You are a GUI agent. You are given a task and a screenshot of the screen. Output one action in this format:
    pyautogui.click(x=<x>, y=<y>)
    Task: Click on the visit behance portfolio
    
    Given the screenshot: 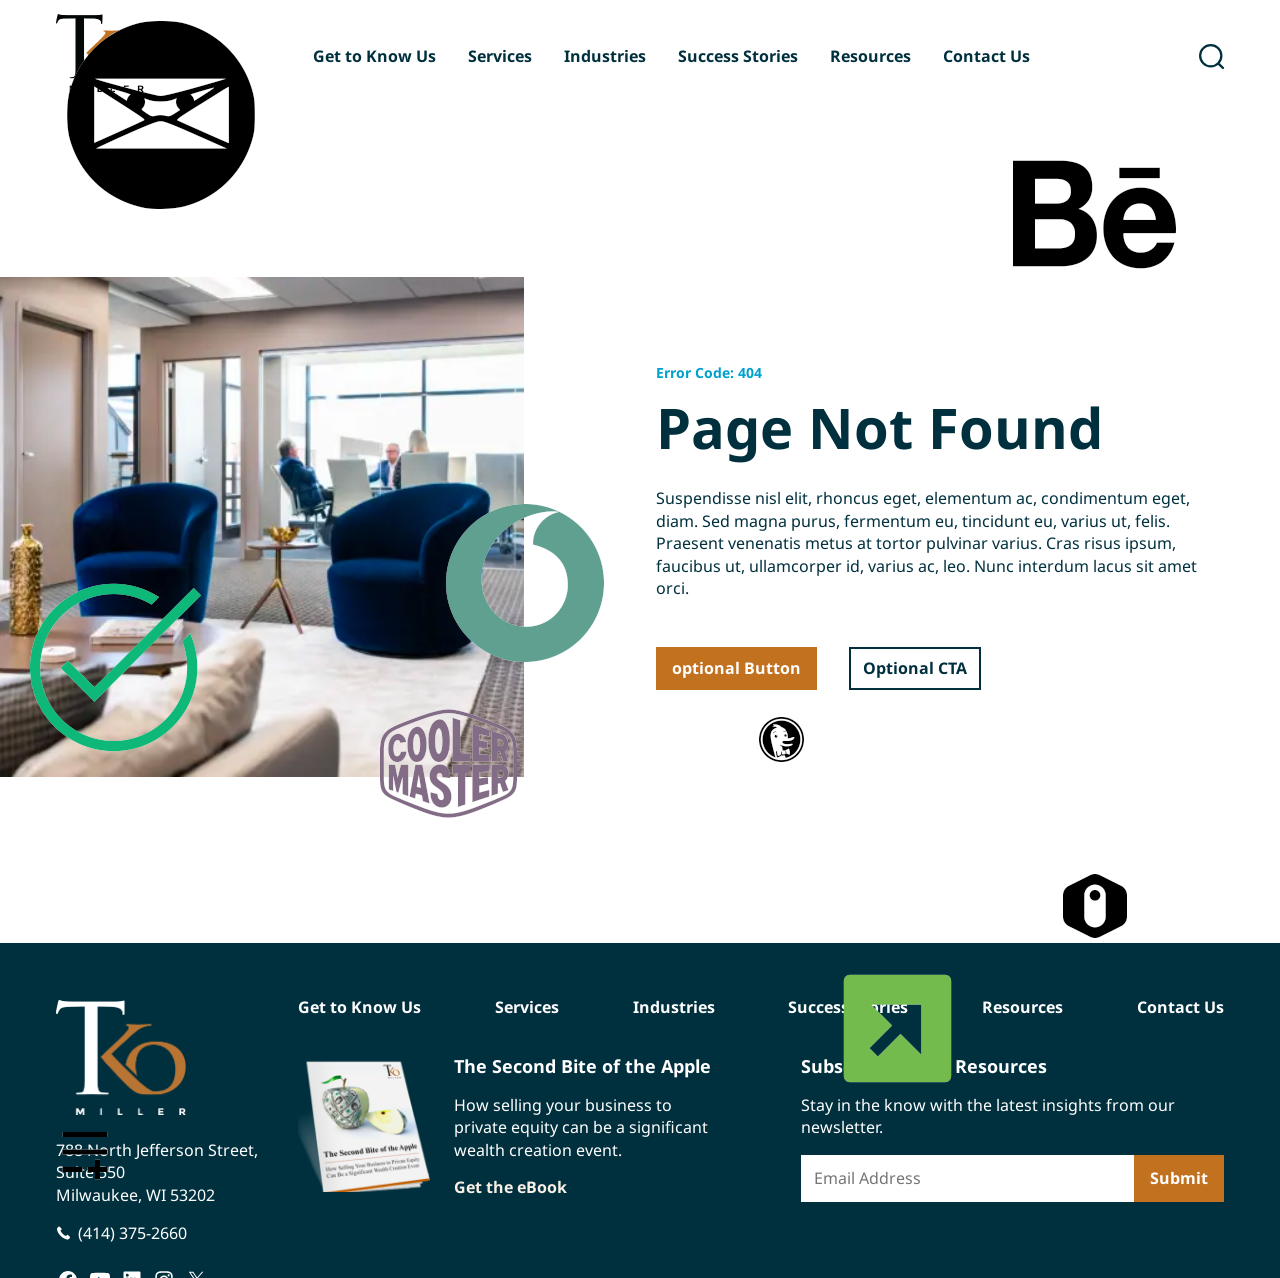 What is the action you would take?
    pyautogui.click(x=1094, y=214)
    